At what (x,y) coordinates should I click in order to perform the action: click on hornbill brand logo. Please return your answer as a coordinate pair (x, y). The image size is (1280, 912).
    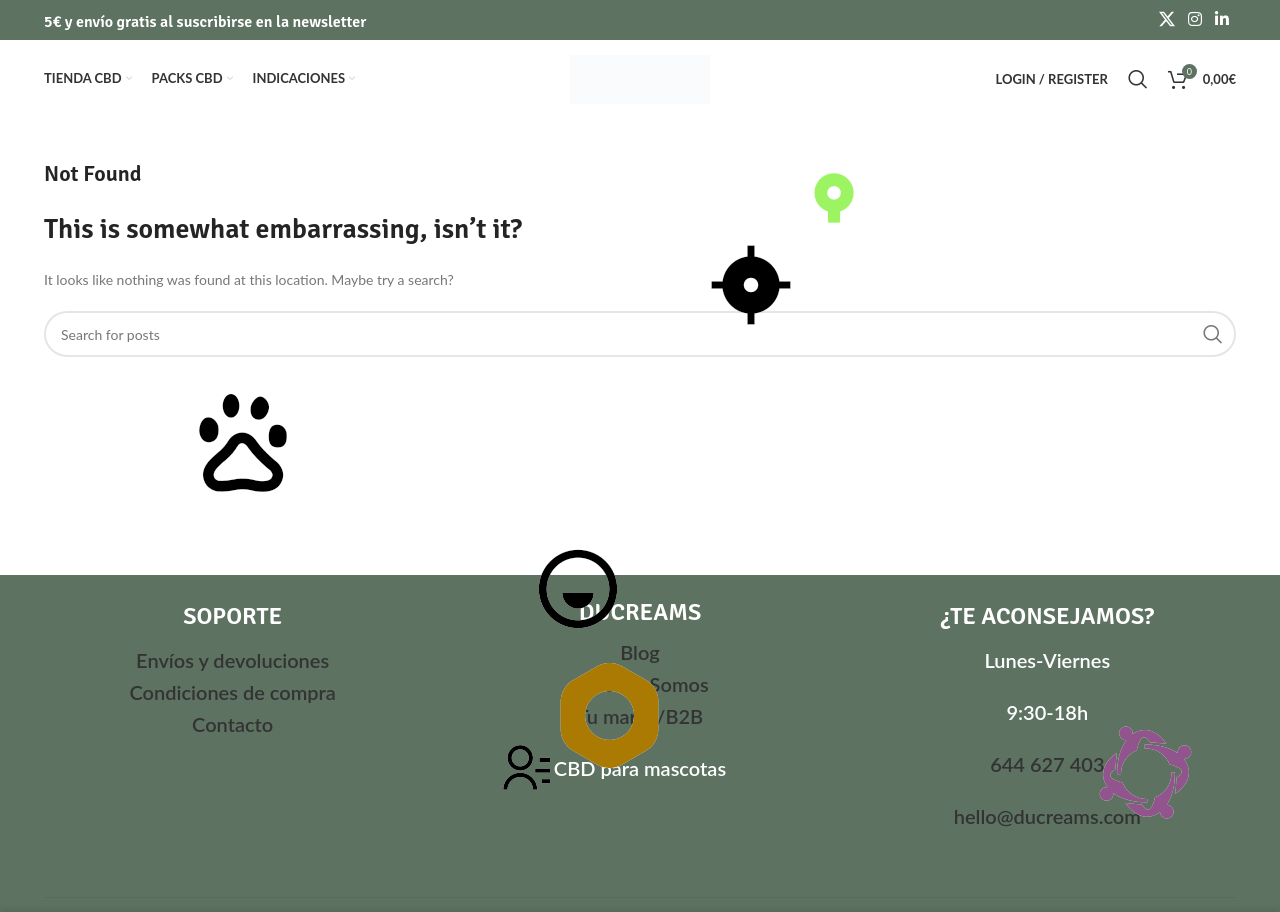
    Looking at the image, I should click on (1145, 772).